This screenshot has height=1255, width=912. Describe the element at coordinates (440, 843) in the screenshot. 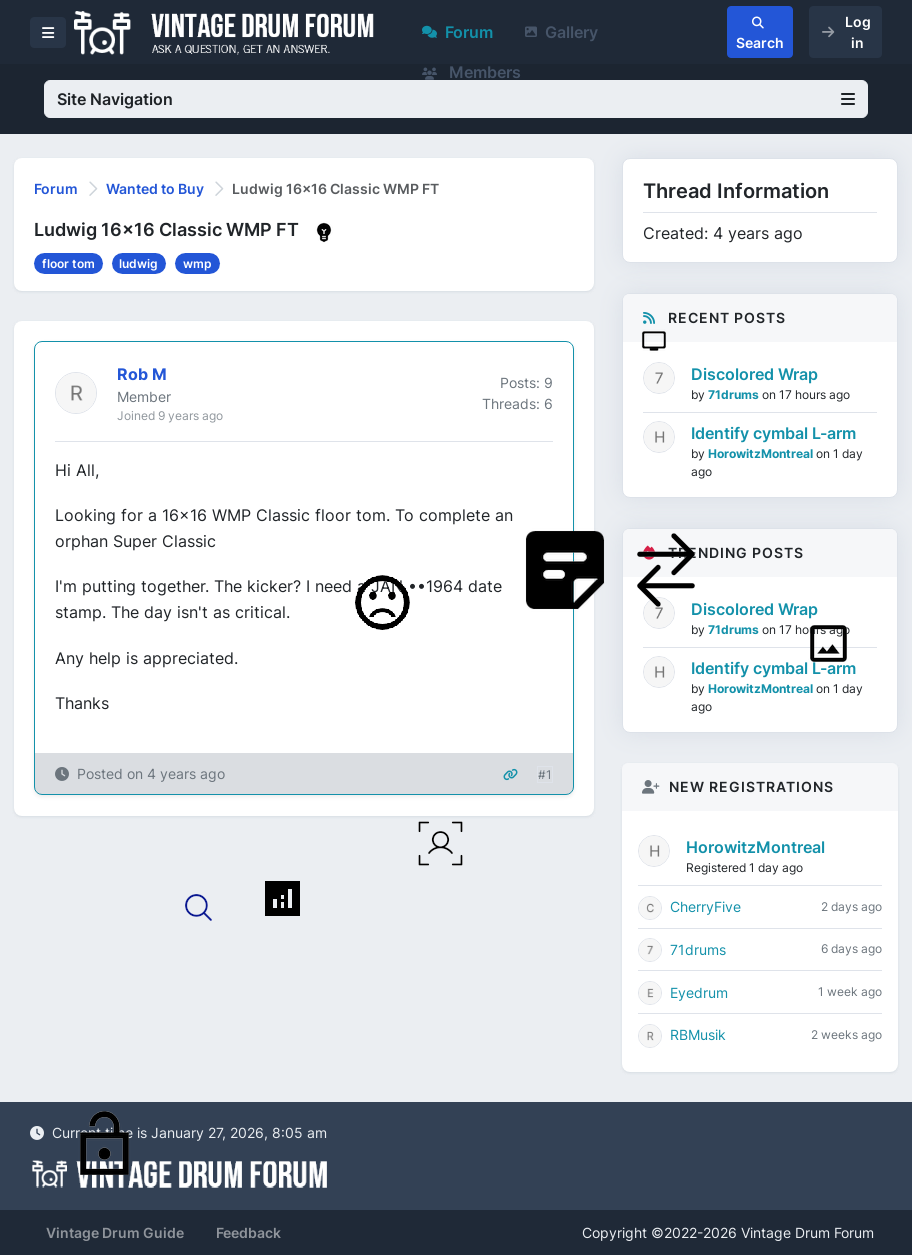

I see `focus on or locate a specific user` at that location.